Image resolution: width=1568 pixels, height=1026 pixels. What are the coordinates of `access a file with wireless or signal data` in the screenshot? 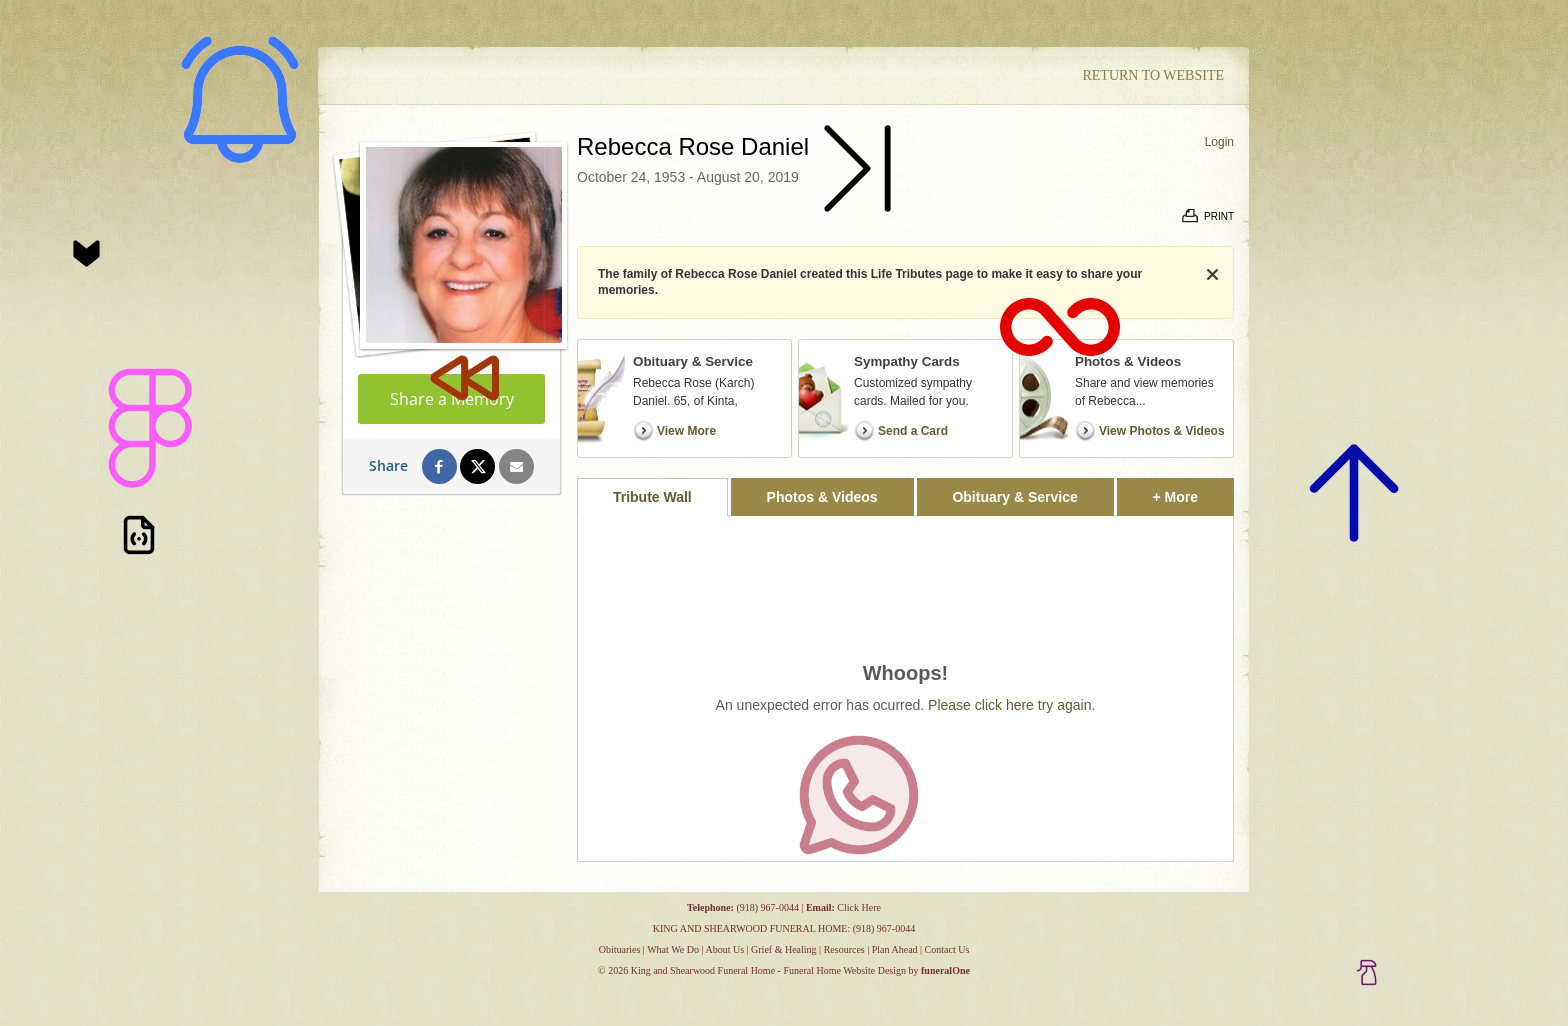 It's located at (139, 535).